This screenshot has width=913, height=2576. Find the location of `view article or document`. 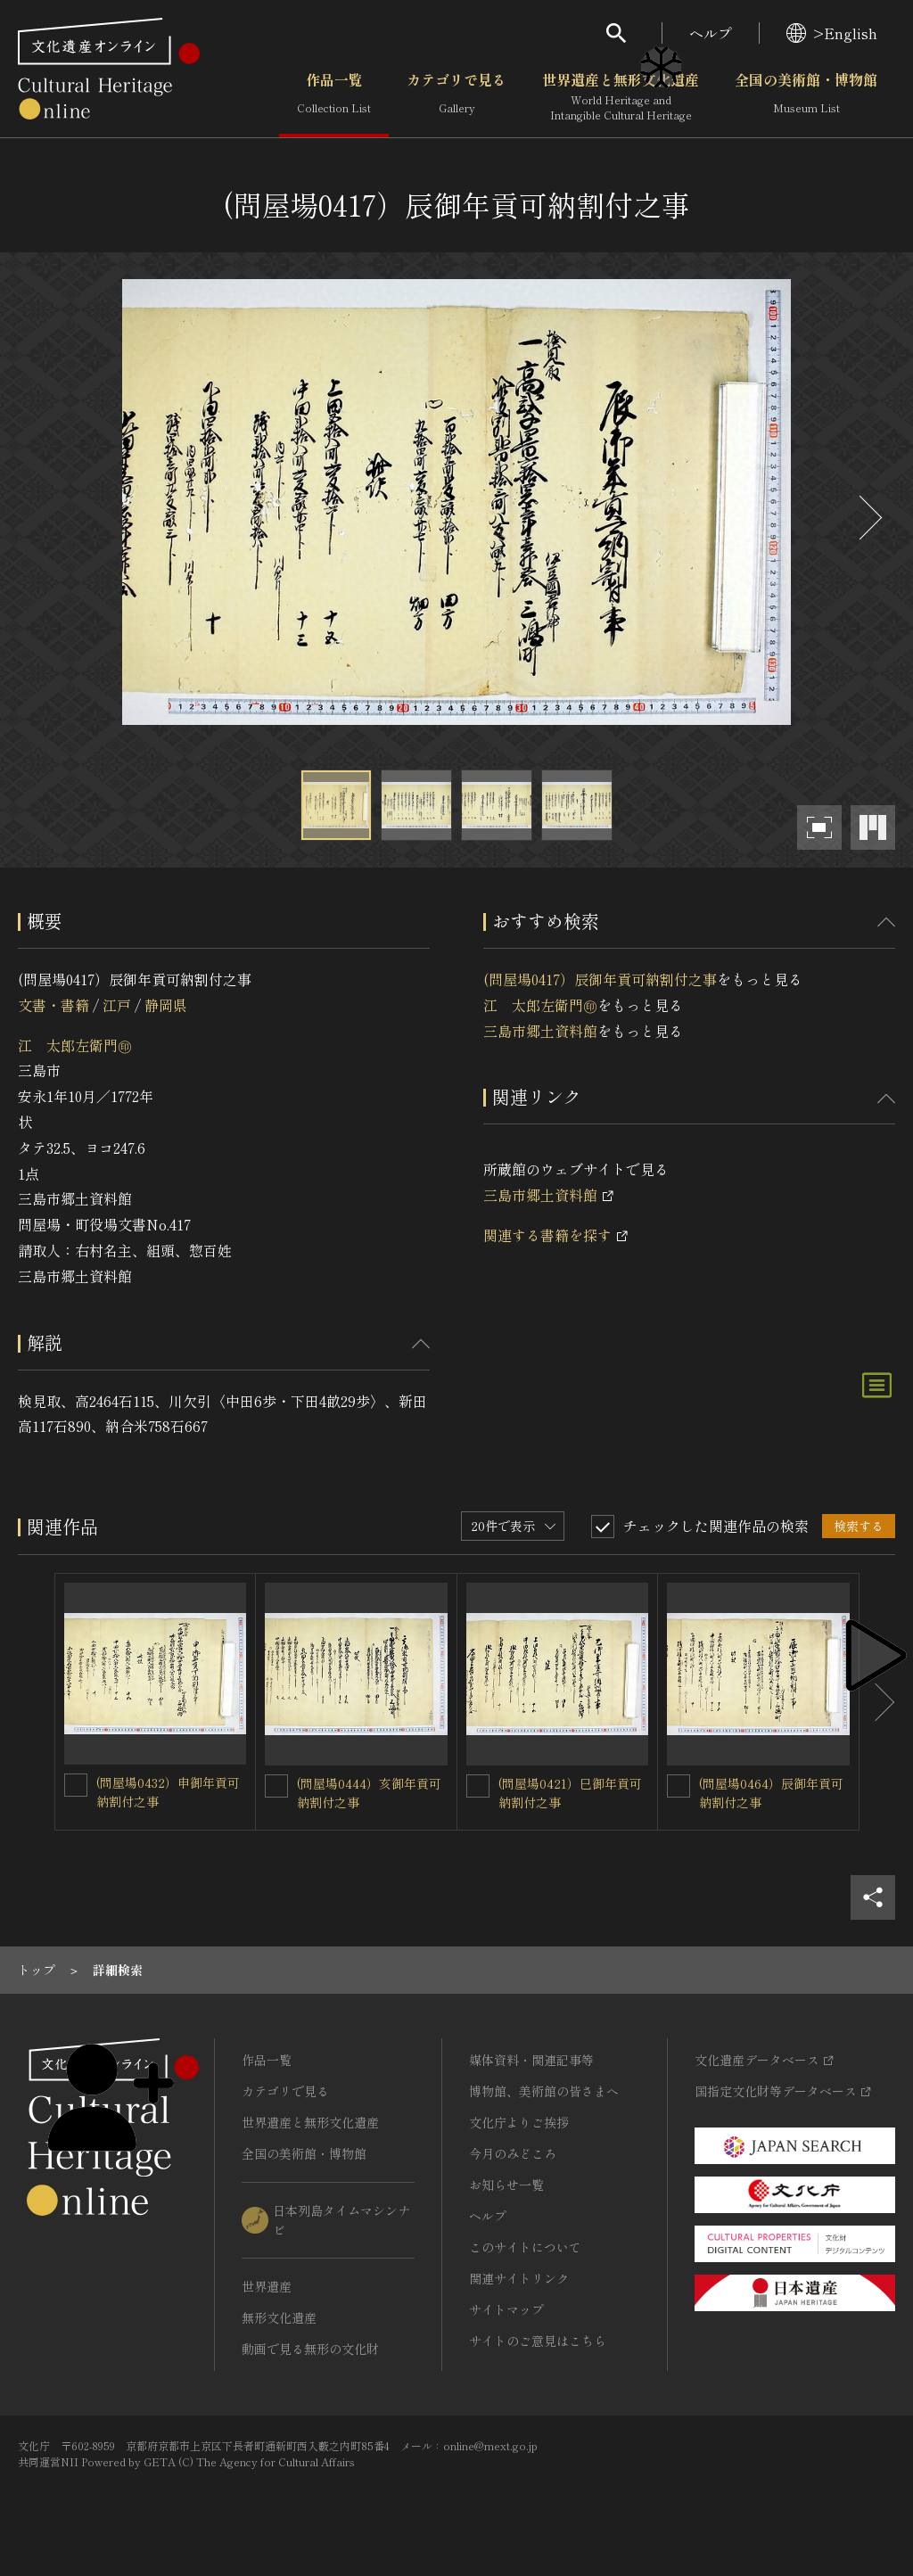

view article or document is located at coordinates (876, 1385).